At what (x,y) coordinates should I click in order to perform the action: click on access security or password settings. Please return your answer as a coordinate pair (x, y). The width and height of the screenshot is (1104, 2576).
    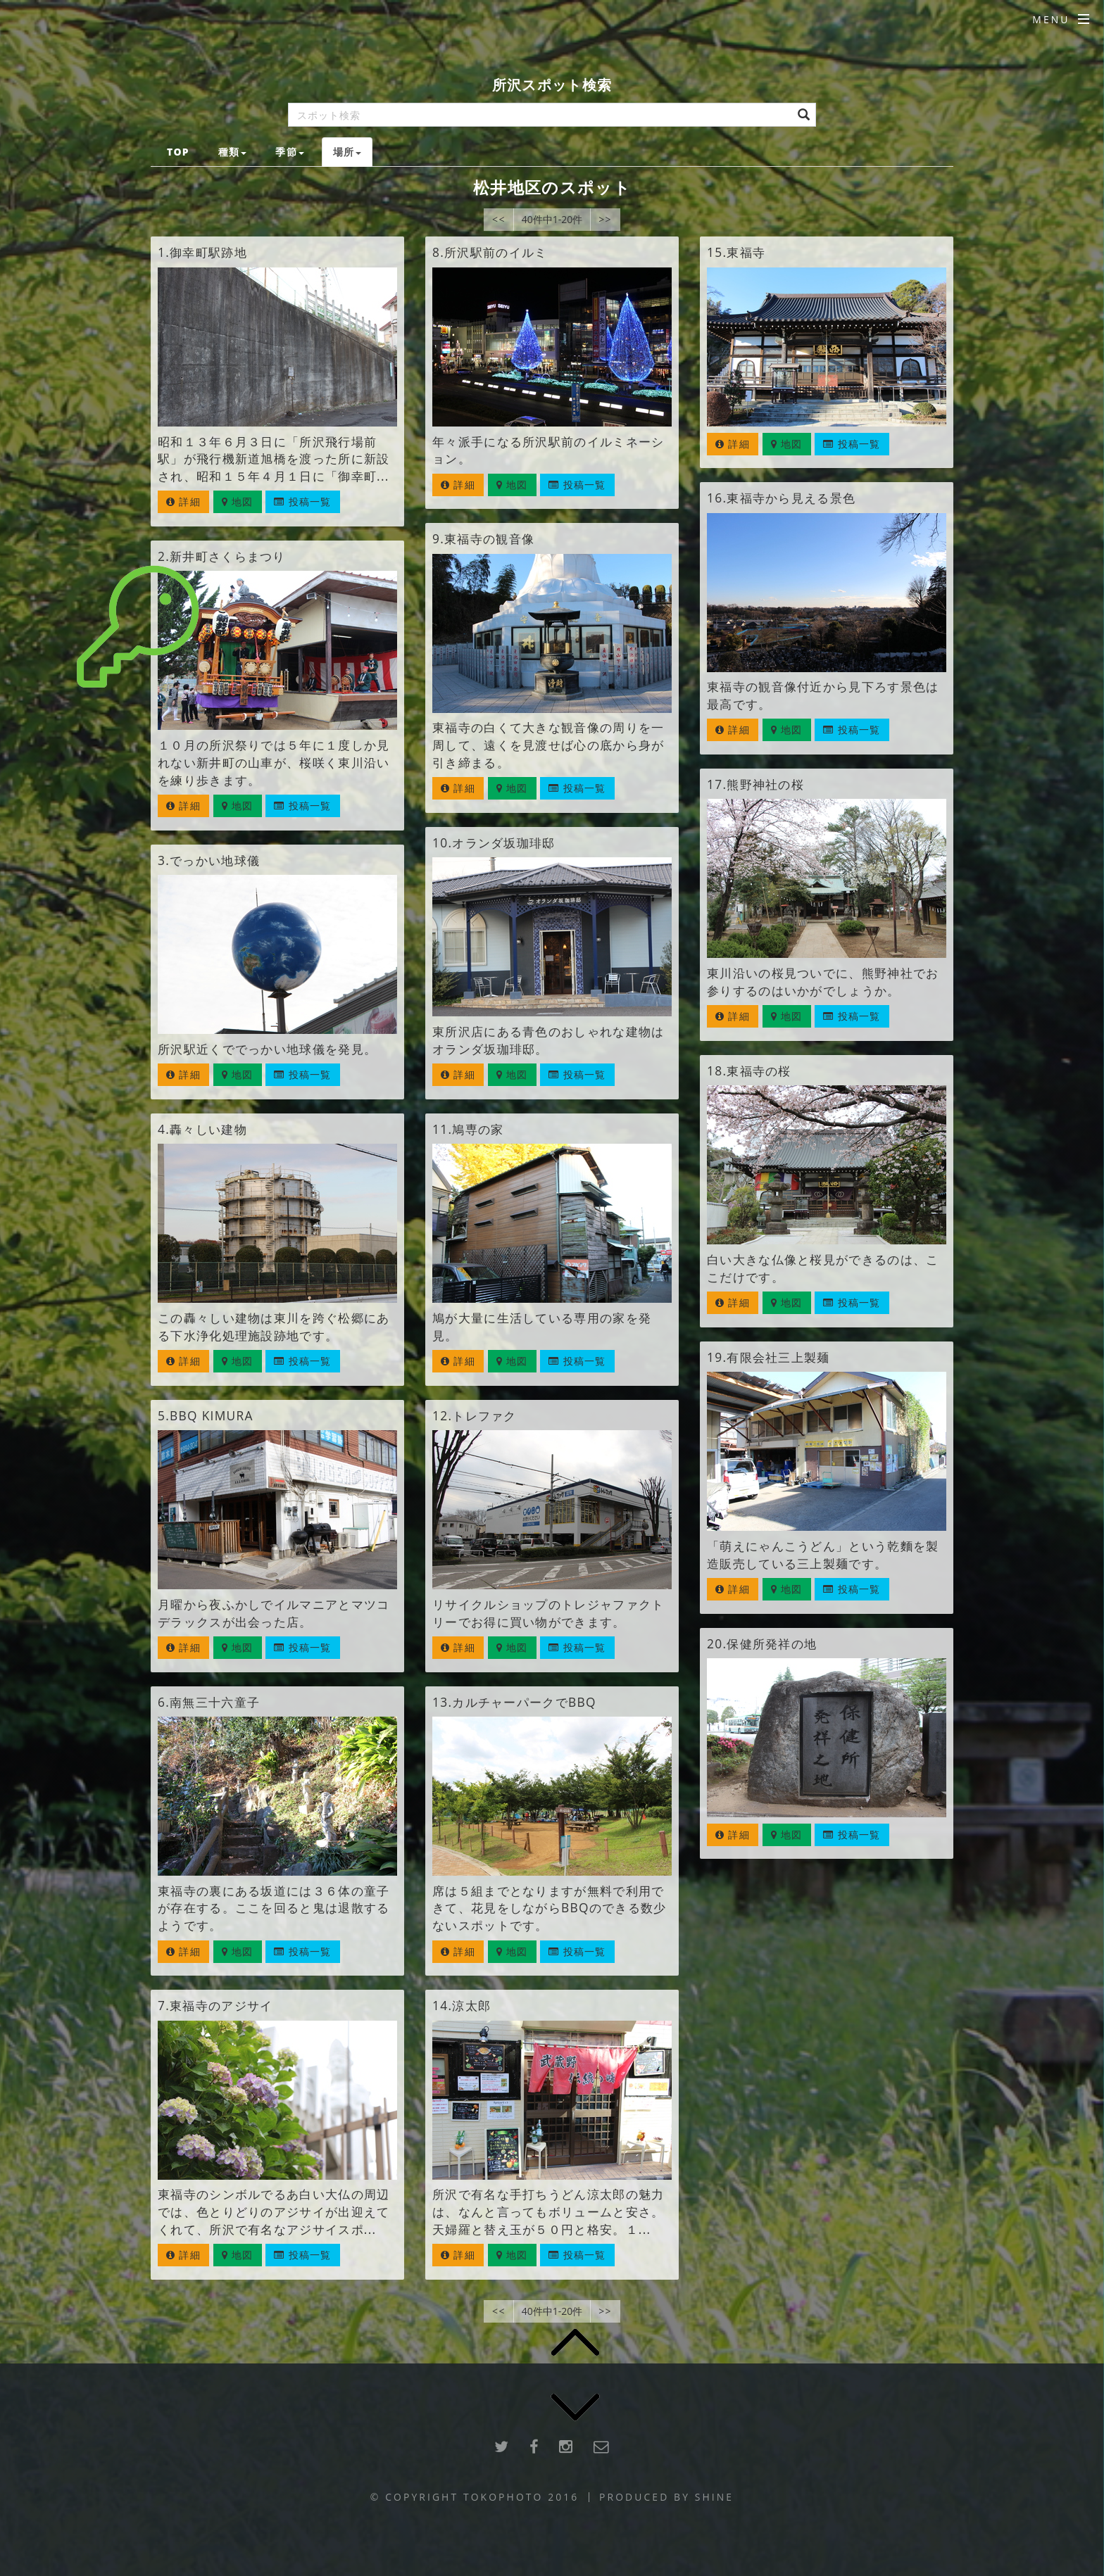
    Looking at the image, I should click on (135, 629).